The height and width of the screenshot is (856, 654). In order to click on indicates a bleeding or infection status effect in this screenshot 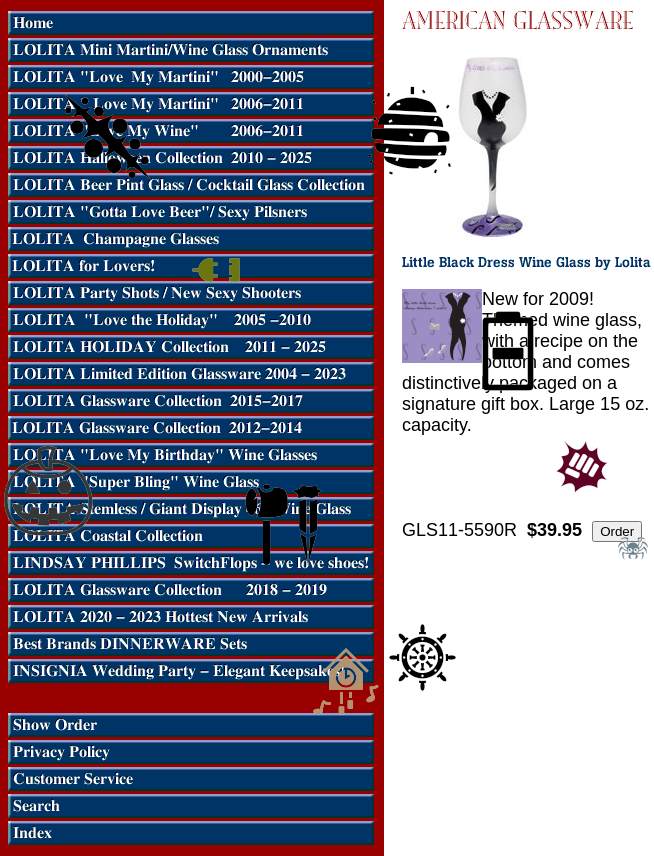, I will do `click(107, 136)`.